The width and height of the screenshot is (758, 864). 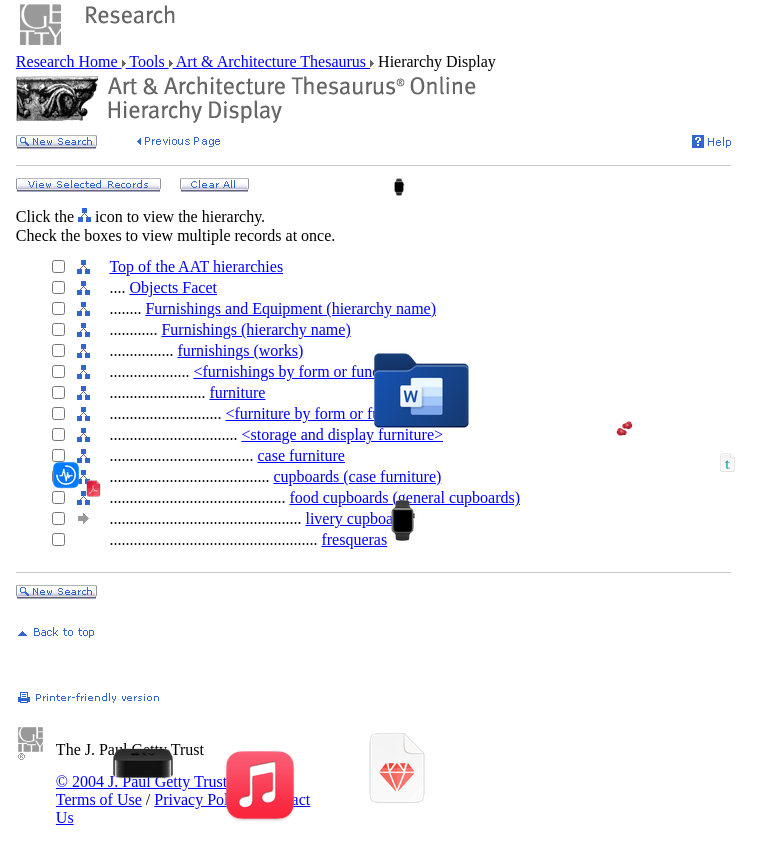 What do you see at coordinates (93, 488) in the screenshot?
I see `a compressed pdf document file` at bounding box center [93, 488].